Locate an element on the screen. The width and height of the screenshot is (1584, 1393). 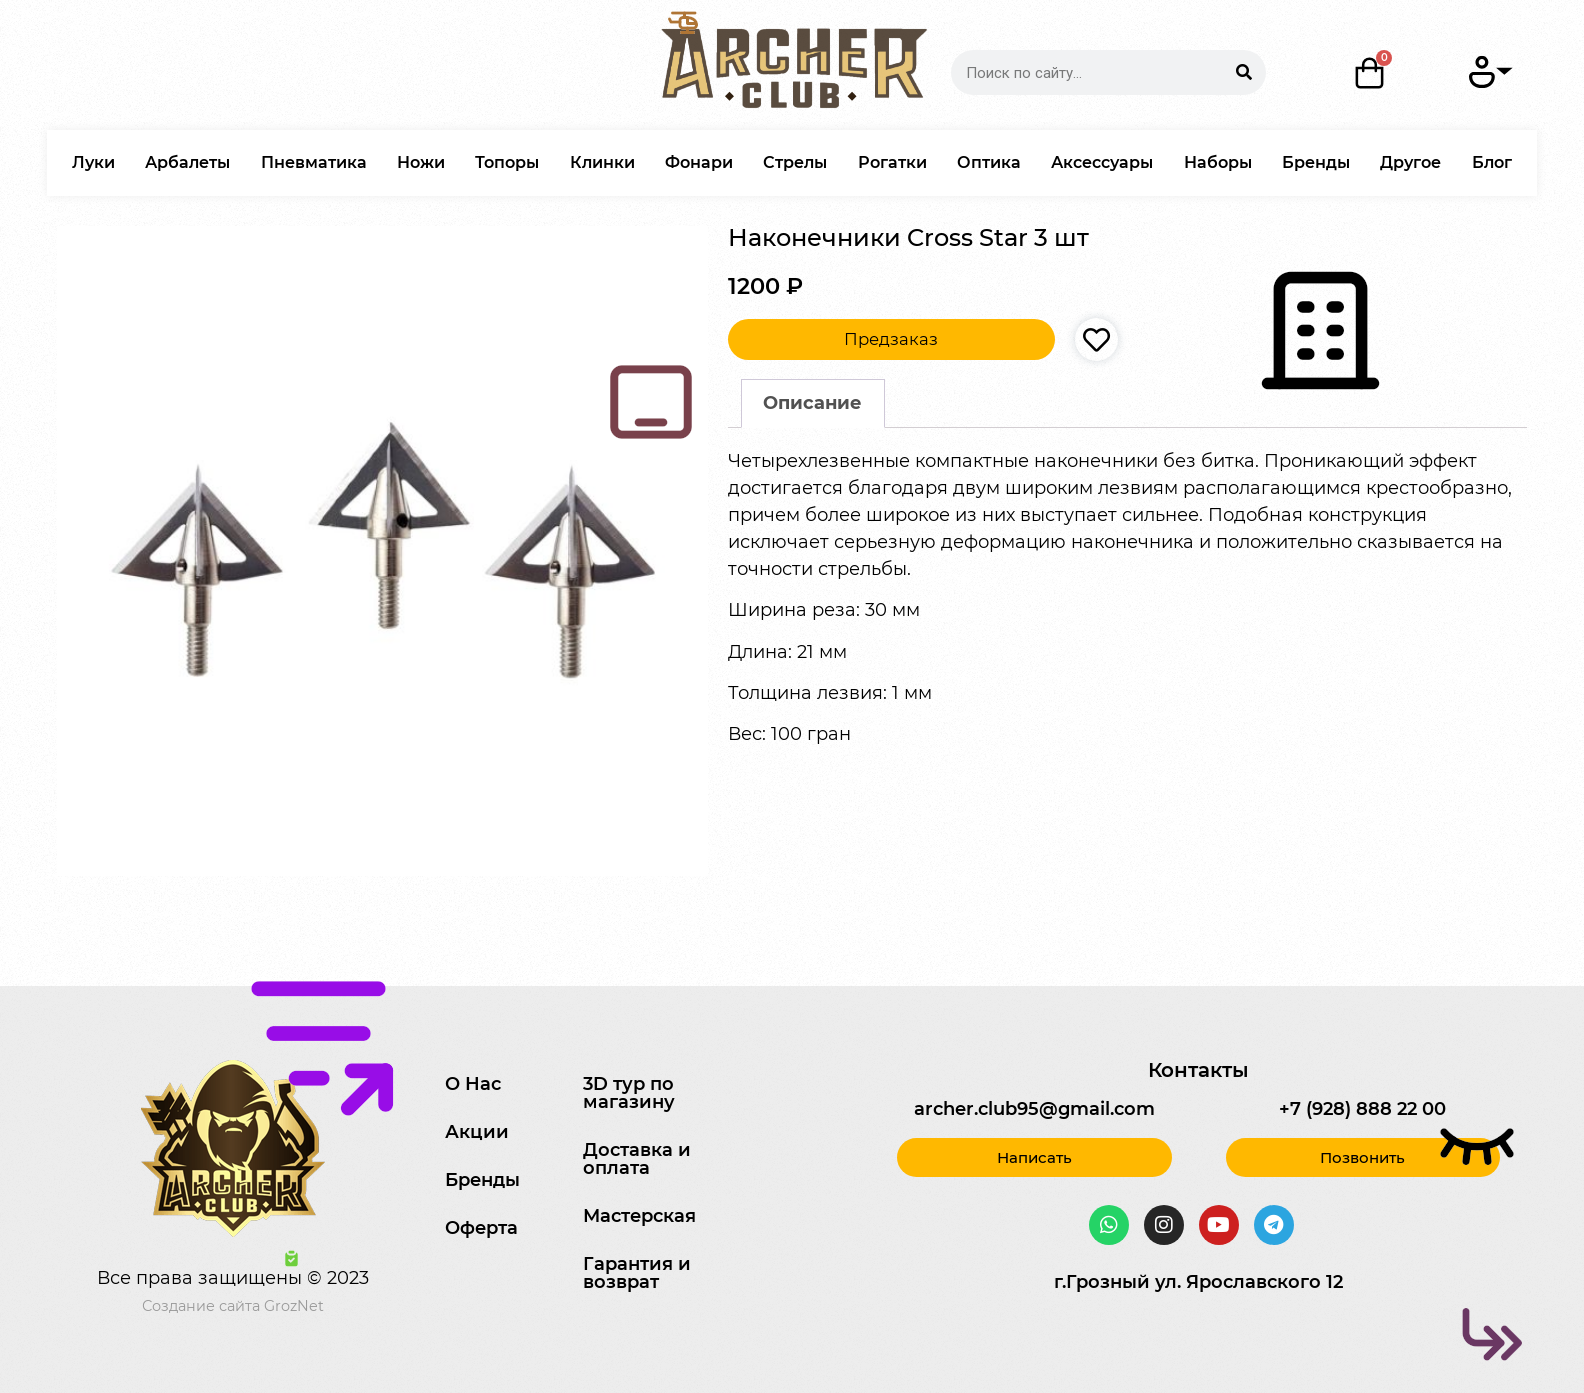
access helicopter or aerial transport options is located at coordinates (683, 22).